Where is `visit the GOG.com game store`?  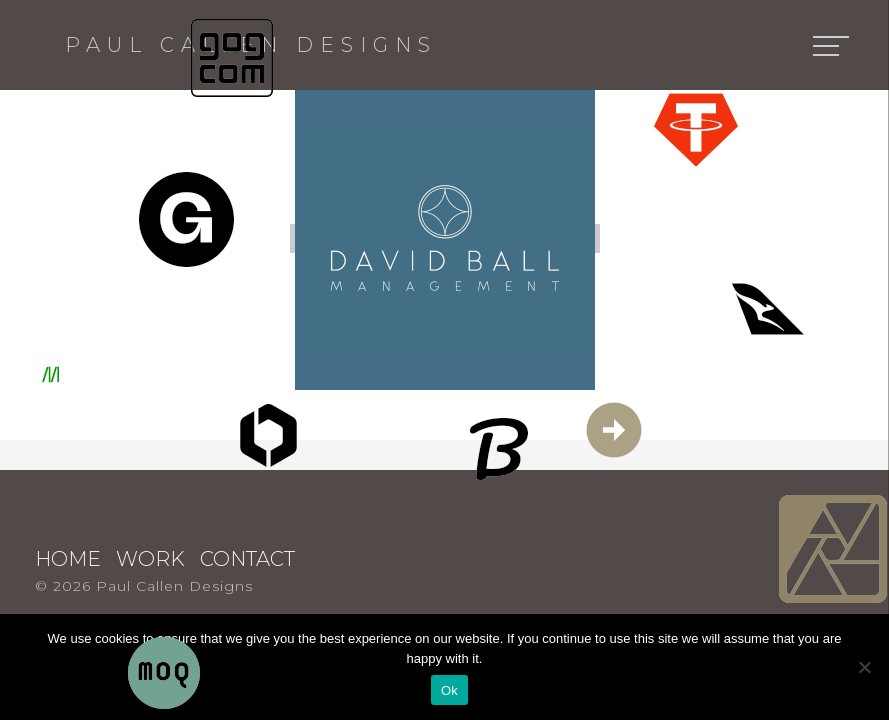 visit the GOG.com game store is located at coordinates (232, 58).